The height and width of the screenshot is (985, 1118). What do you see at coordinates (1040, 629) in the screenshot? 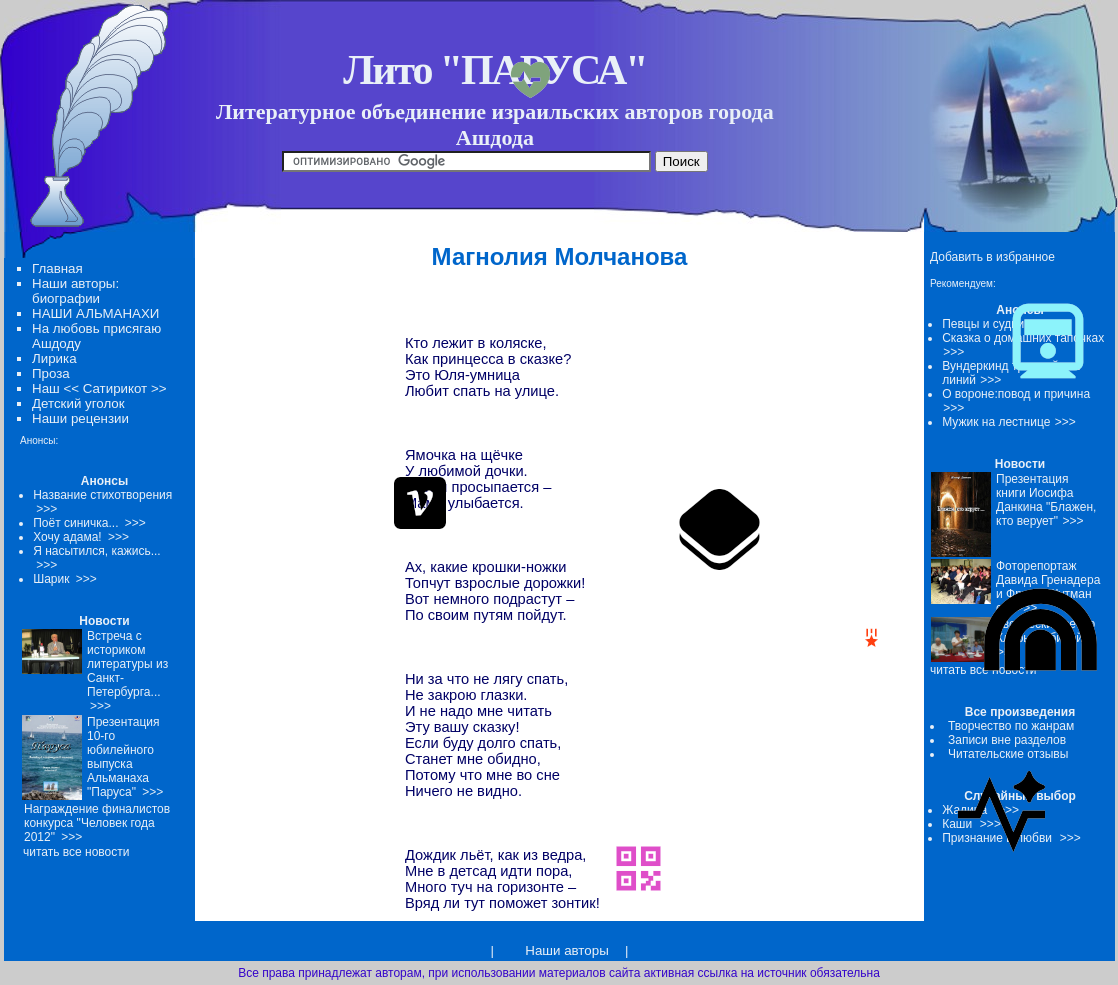
I see `view weather conditions with rainbow` at bounding box center [1040, 629].